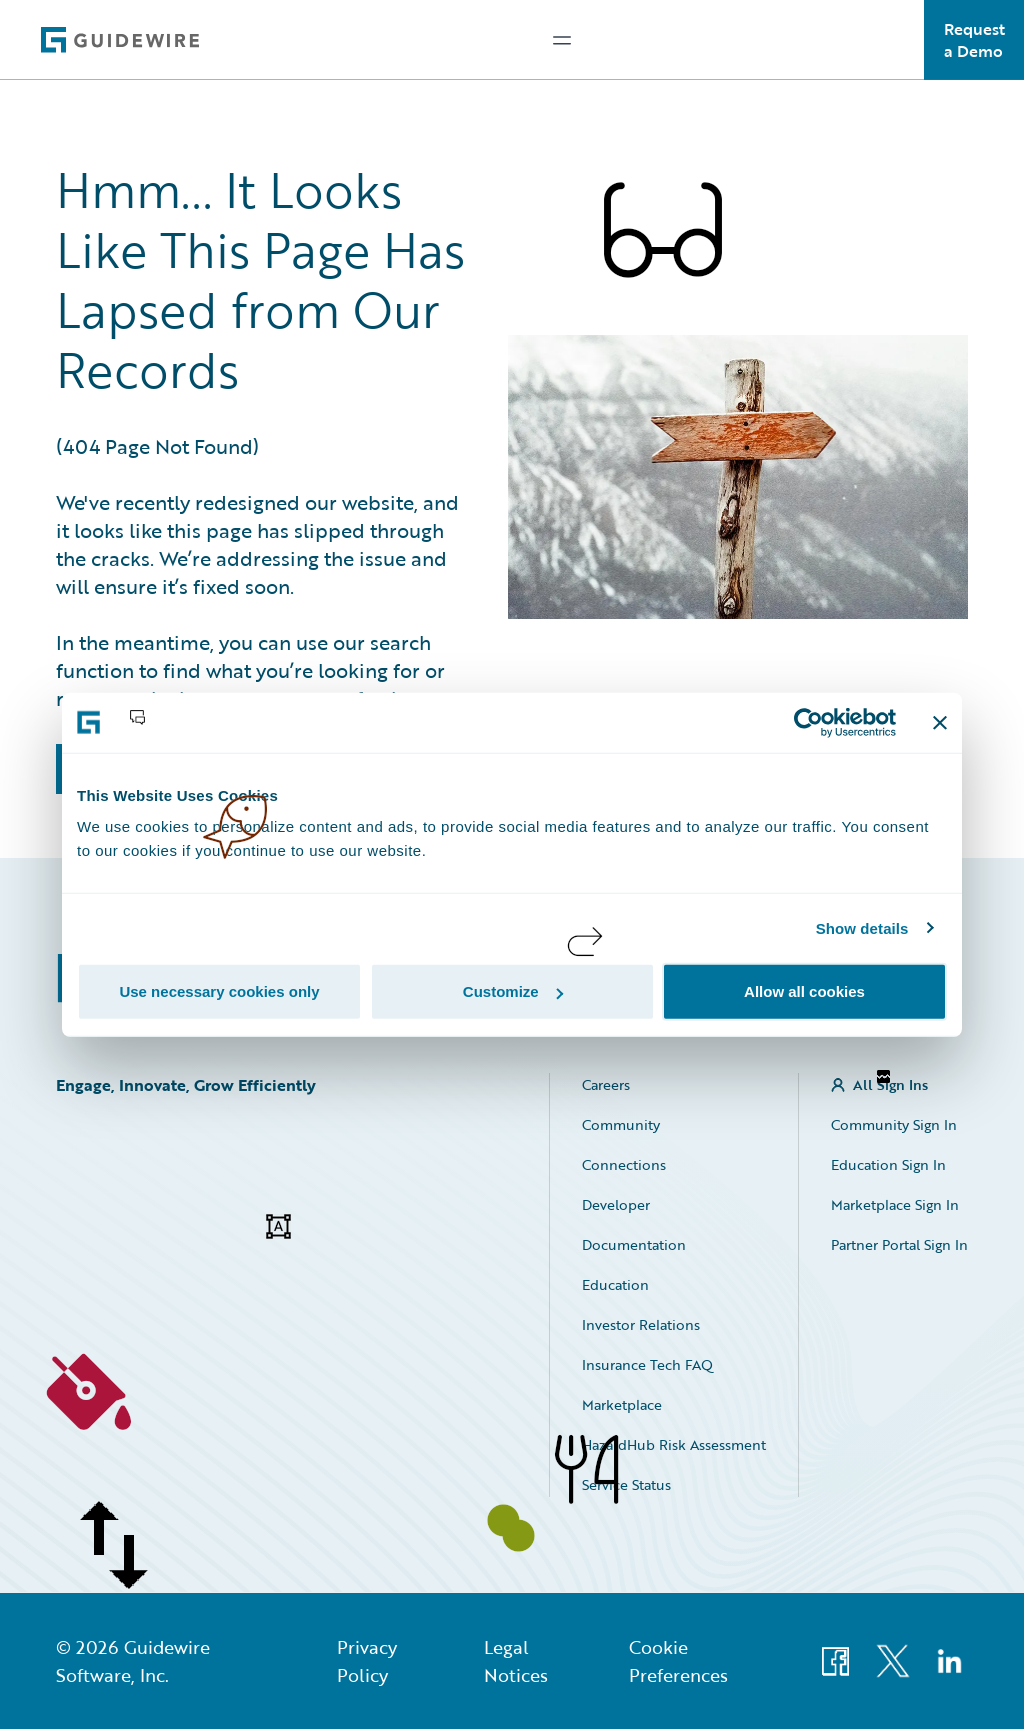  I want to click on access food and dining options, so click(588, 1468).